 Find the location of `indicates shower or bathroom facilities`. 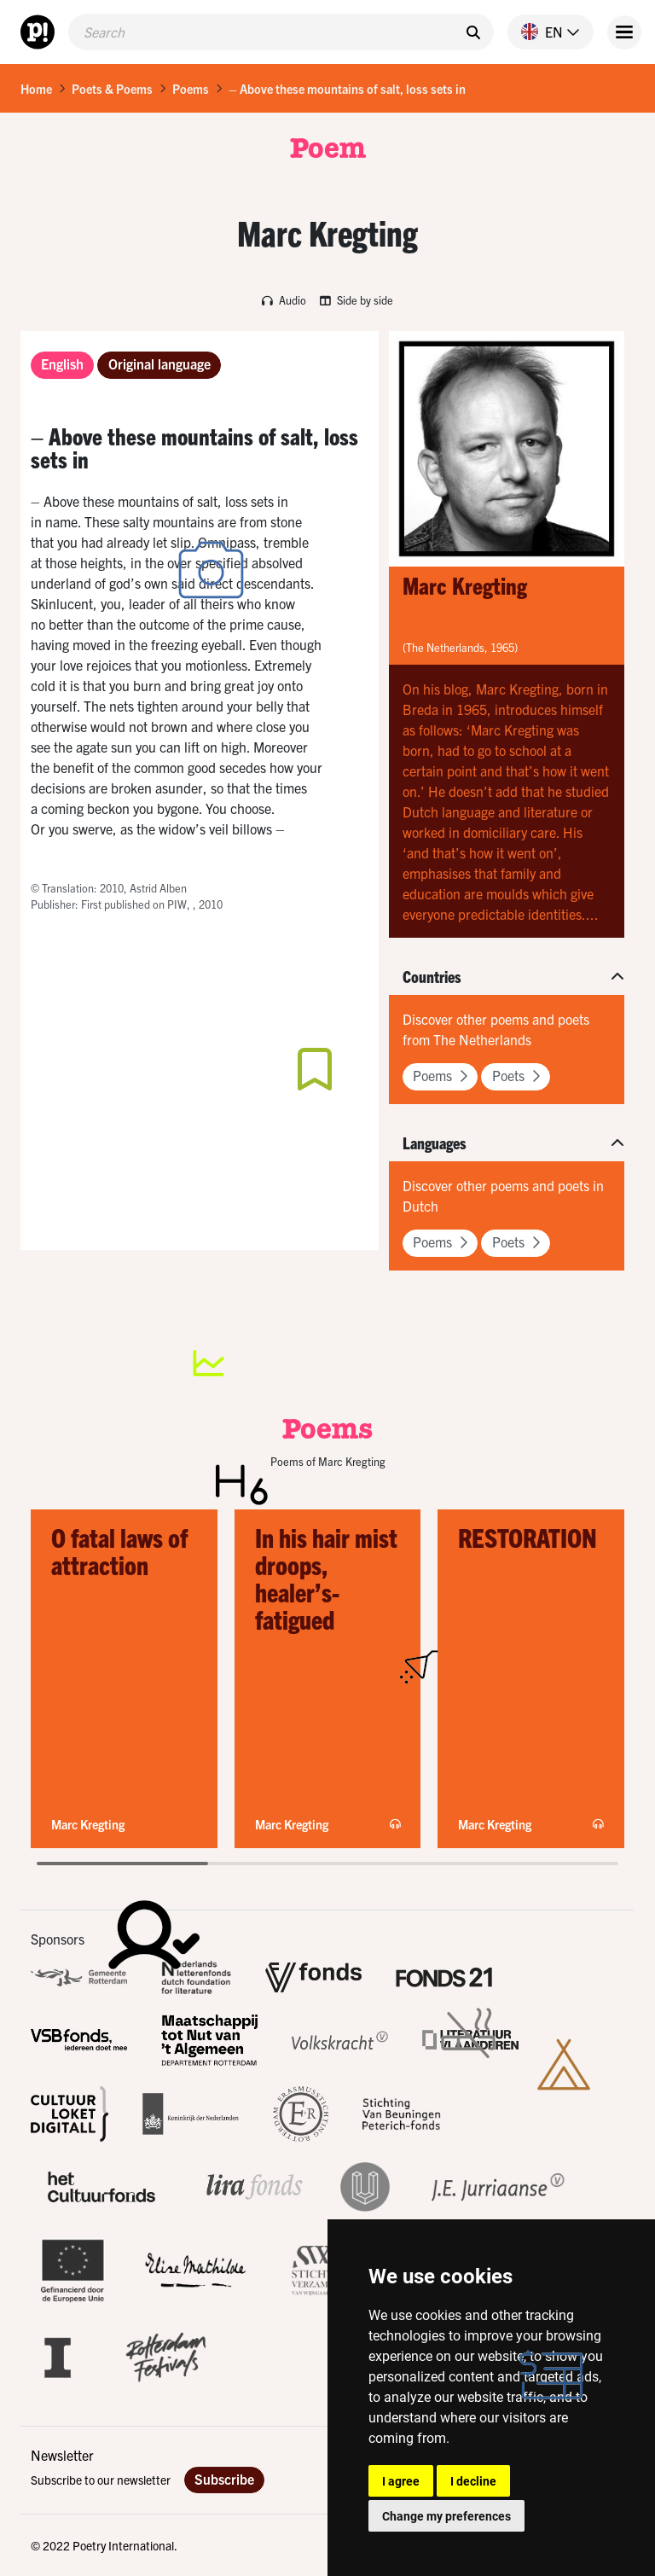

indicates shower or bathroom facilities is located at coordinates (418, 1665).